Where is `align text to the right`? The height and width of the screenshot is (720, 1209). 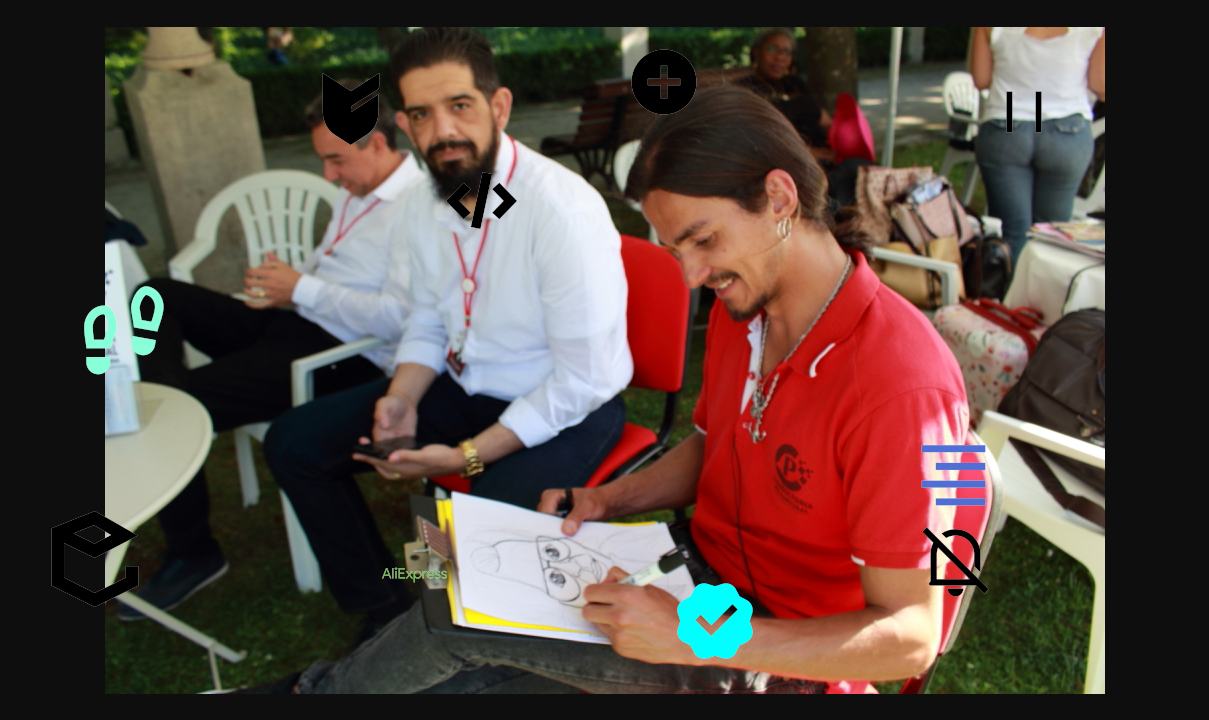 align text to the right is located at coordinates (953, 473).